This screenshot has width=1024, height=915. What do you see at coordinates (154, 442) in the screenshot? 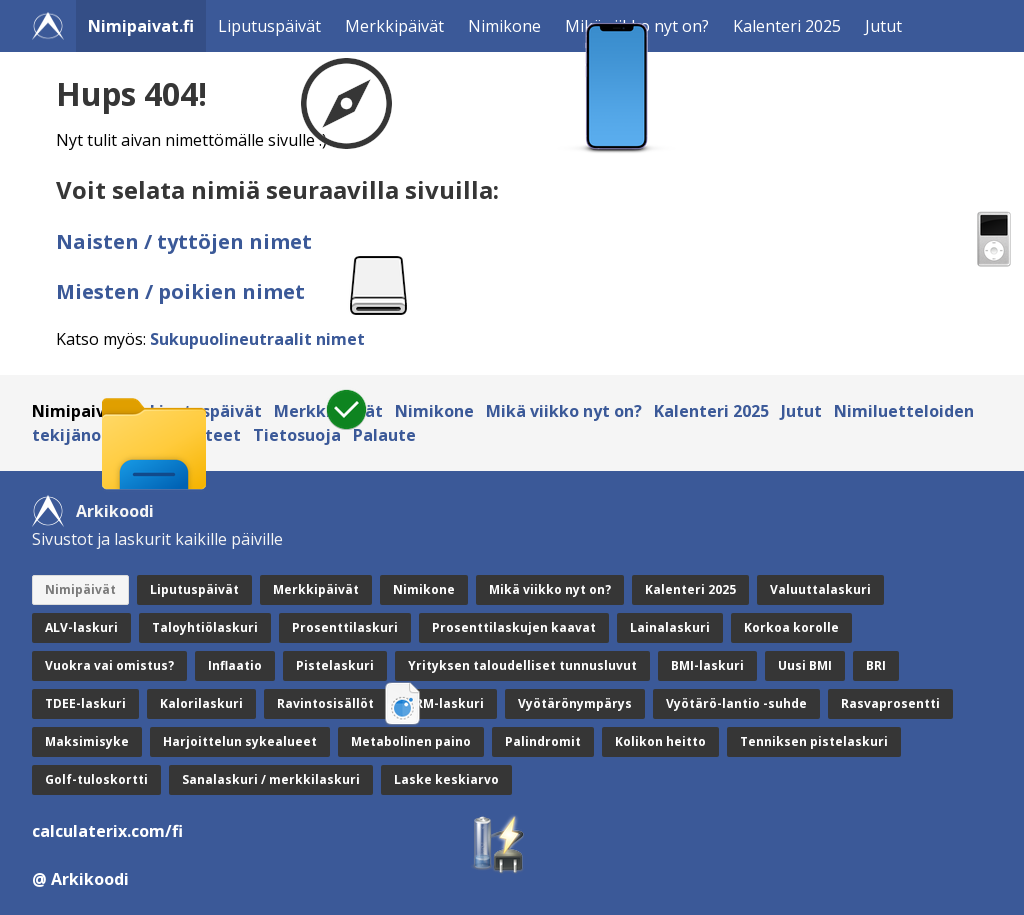
I see `open file explorer` at bounding box center [154, 442].